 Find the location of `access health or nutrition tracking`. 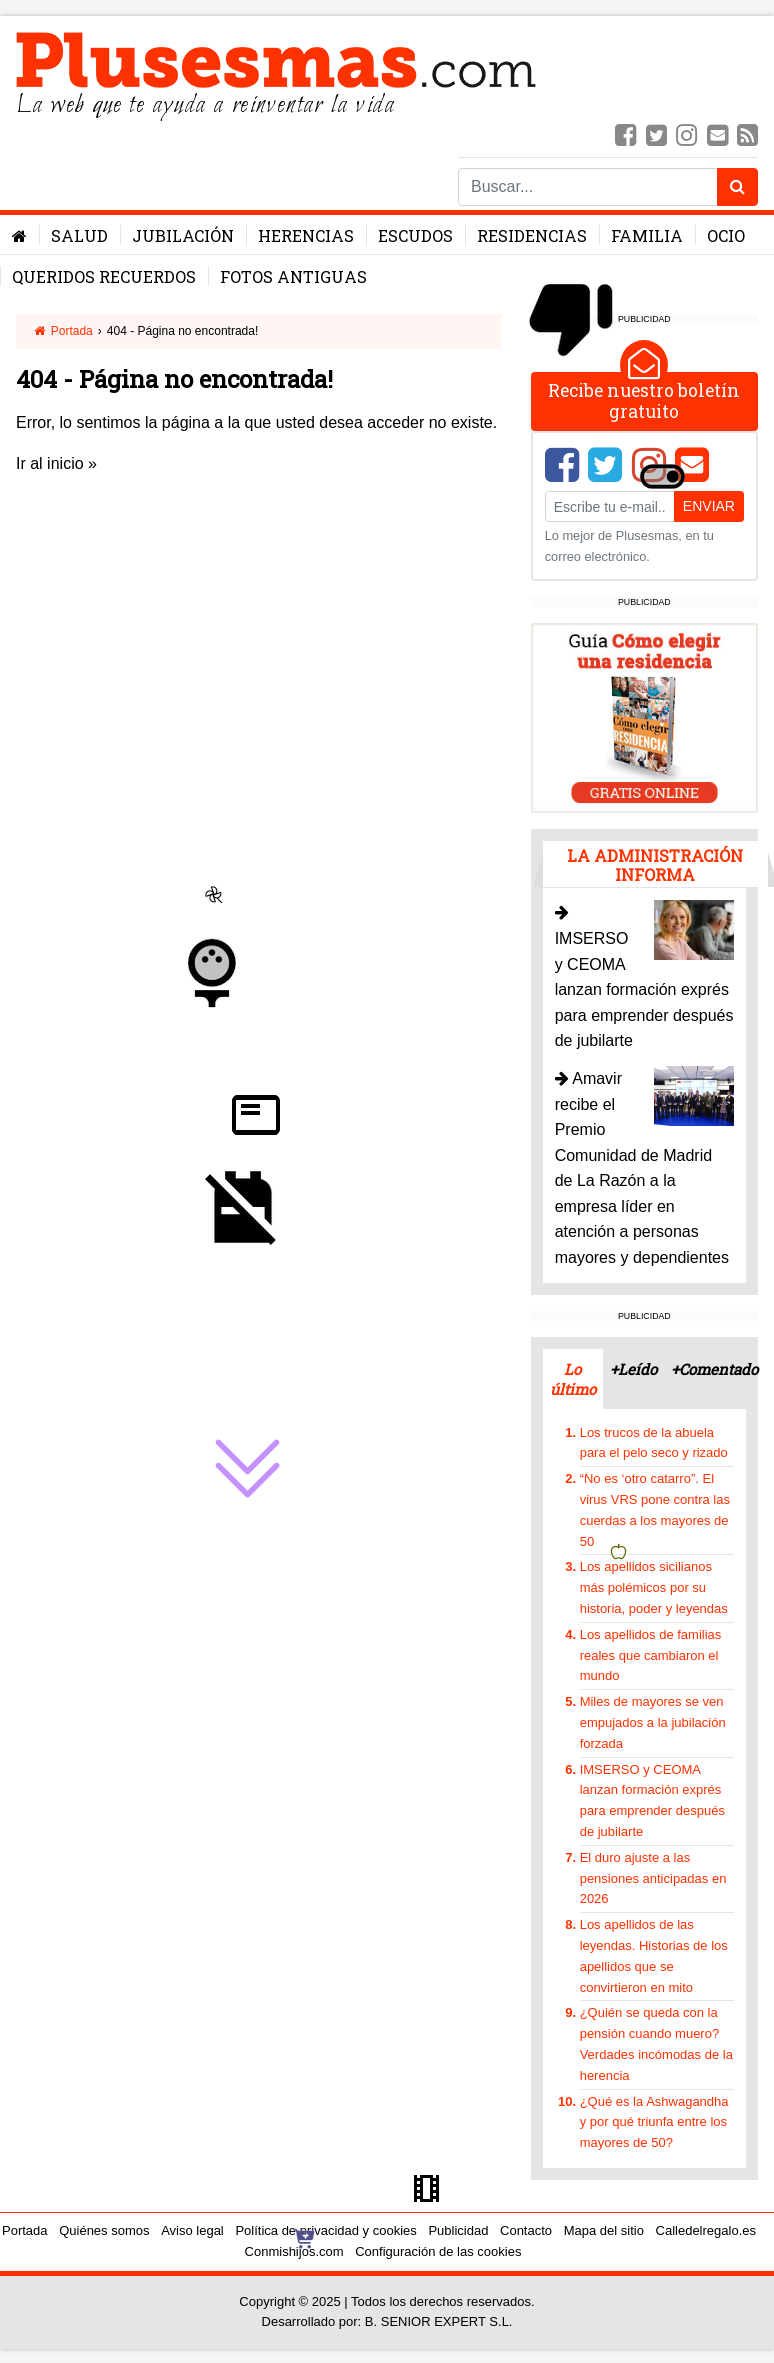

access health or nutrition tracking is located at coordinates (618, 1551).